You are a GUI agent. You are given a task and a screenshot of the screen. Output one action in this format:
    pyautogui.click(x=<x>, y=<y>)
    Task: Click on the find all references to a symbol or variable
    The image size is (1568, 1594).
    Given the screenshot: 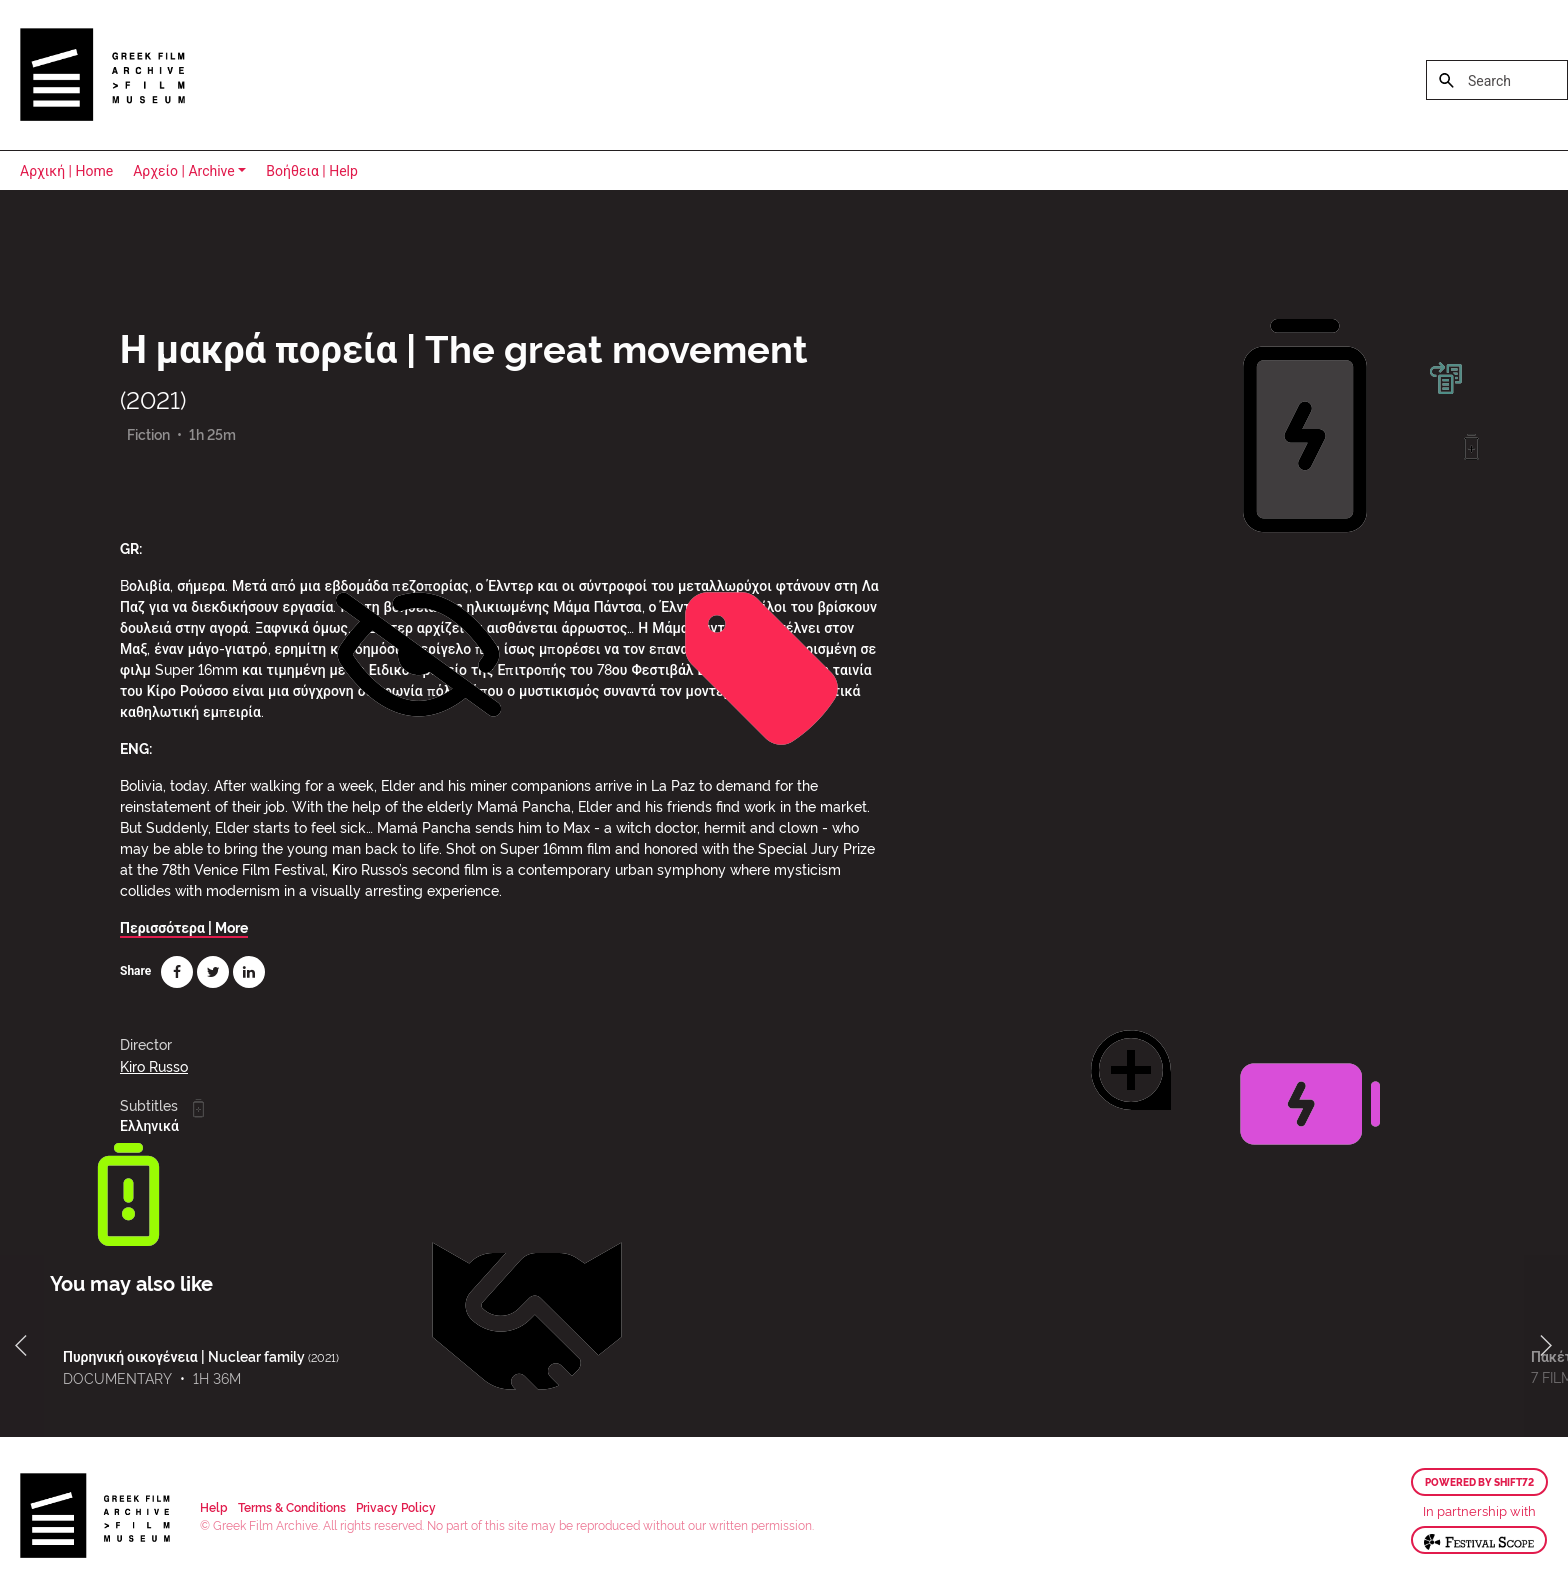 What is the action you would take?
    pyautogui.click(x=1446, y=378)
    